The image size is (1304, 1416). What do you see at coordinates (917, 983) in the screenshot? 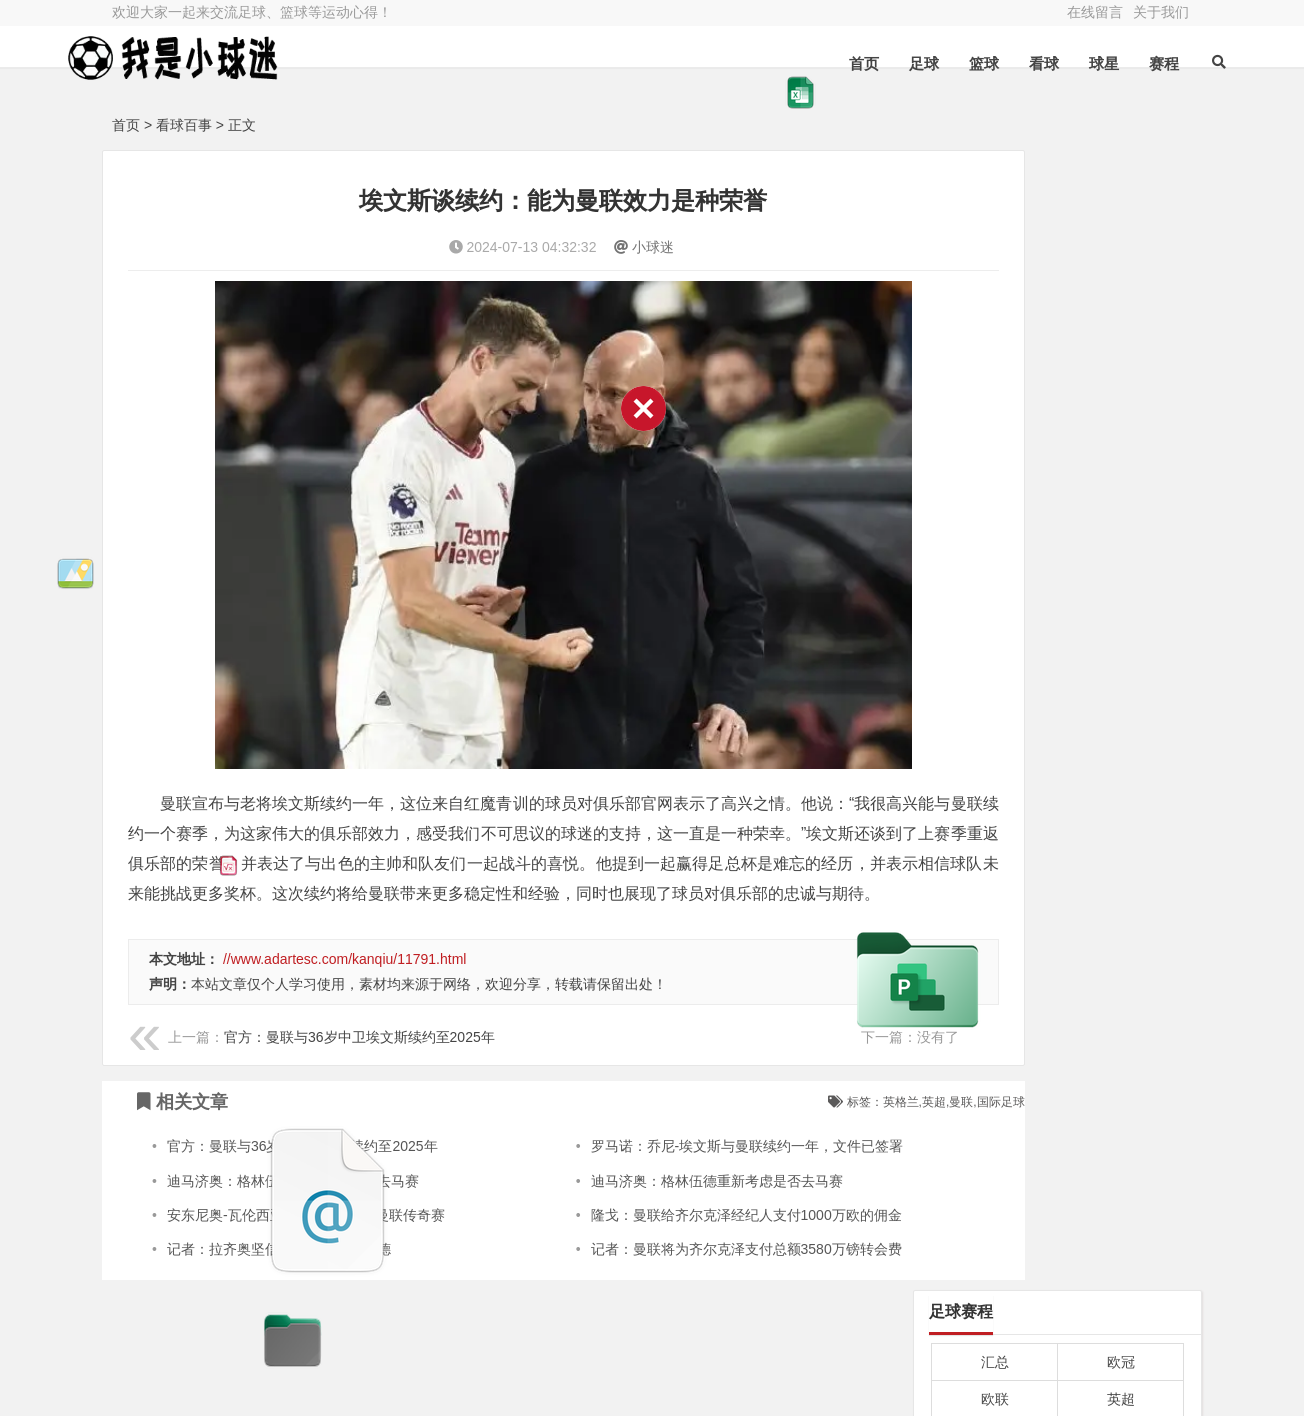
I see `open microsoft project files folder` at bounding box center [917, 983].